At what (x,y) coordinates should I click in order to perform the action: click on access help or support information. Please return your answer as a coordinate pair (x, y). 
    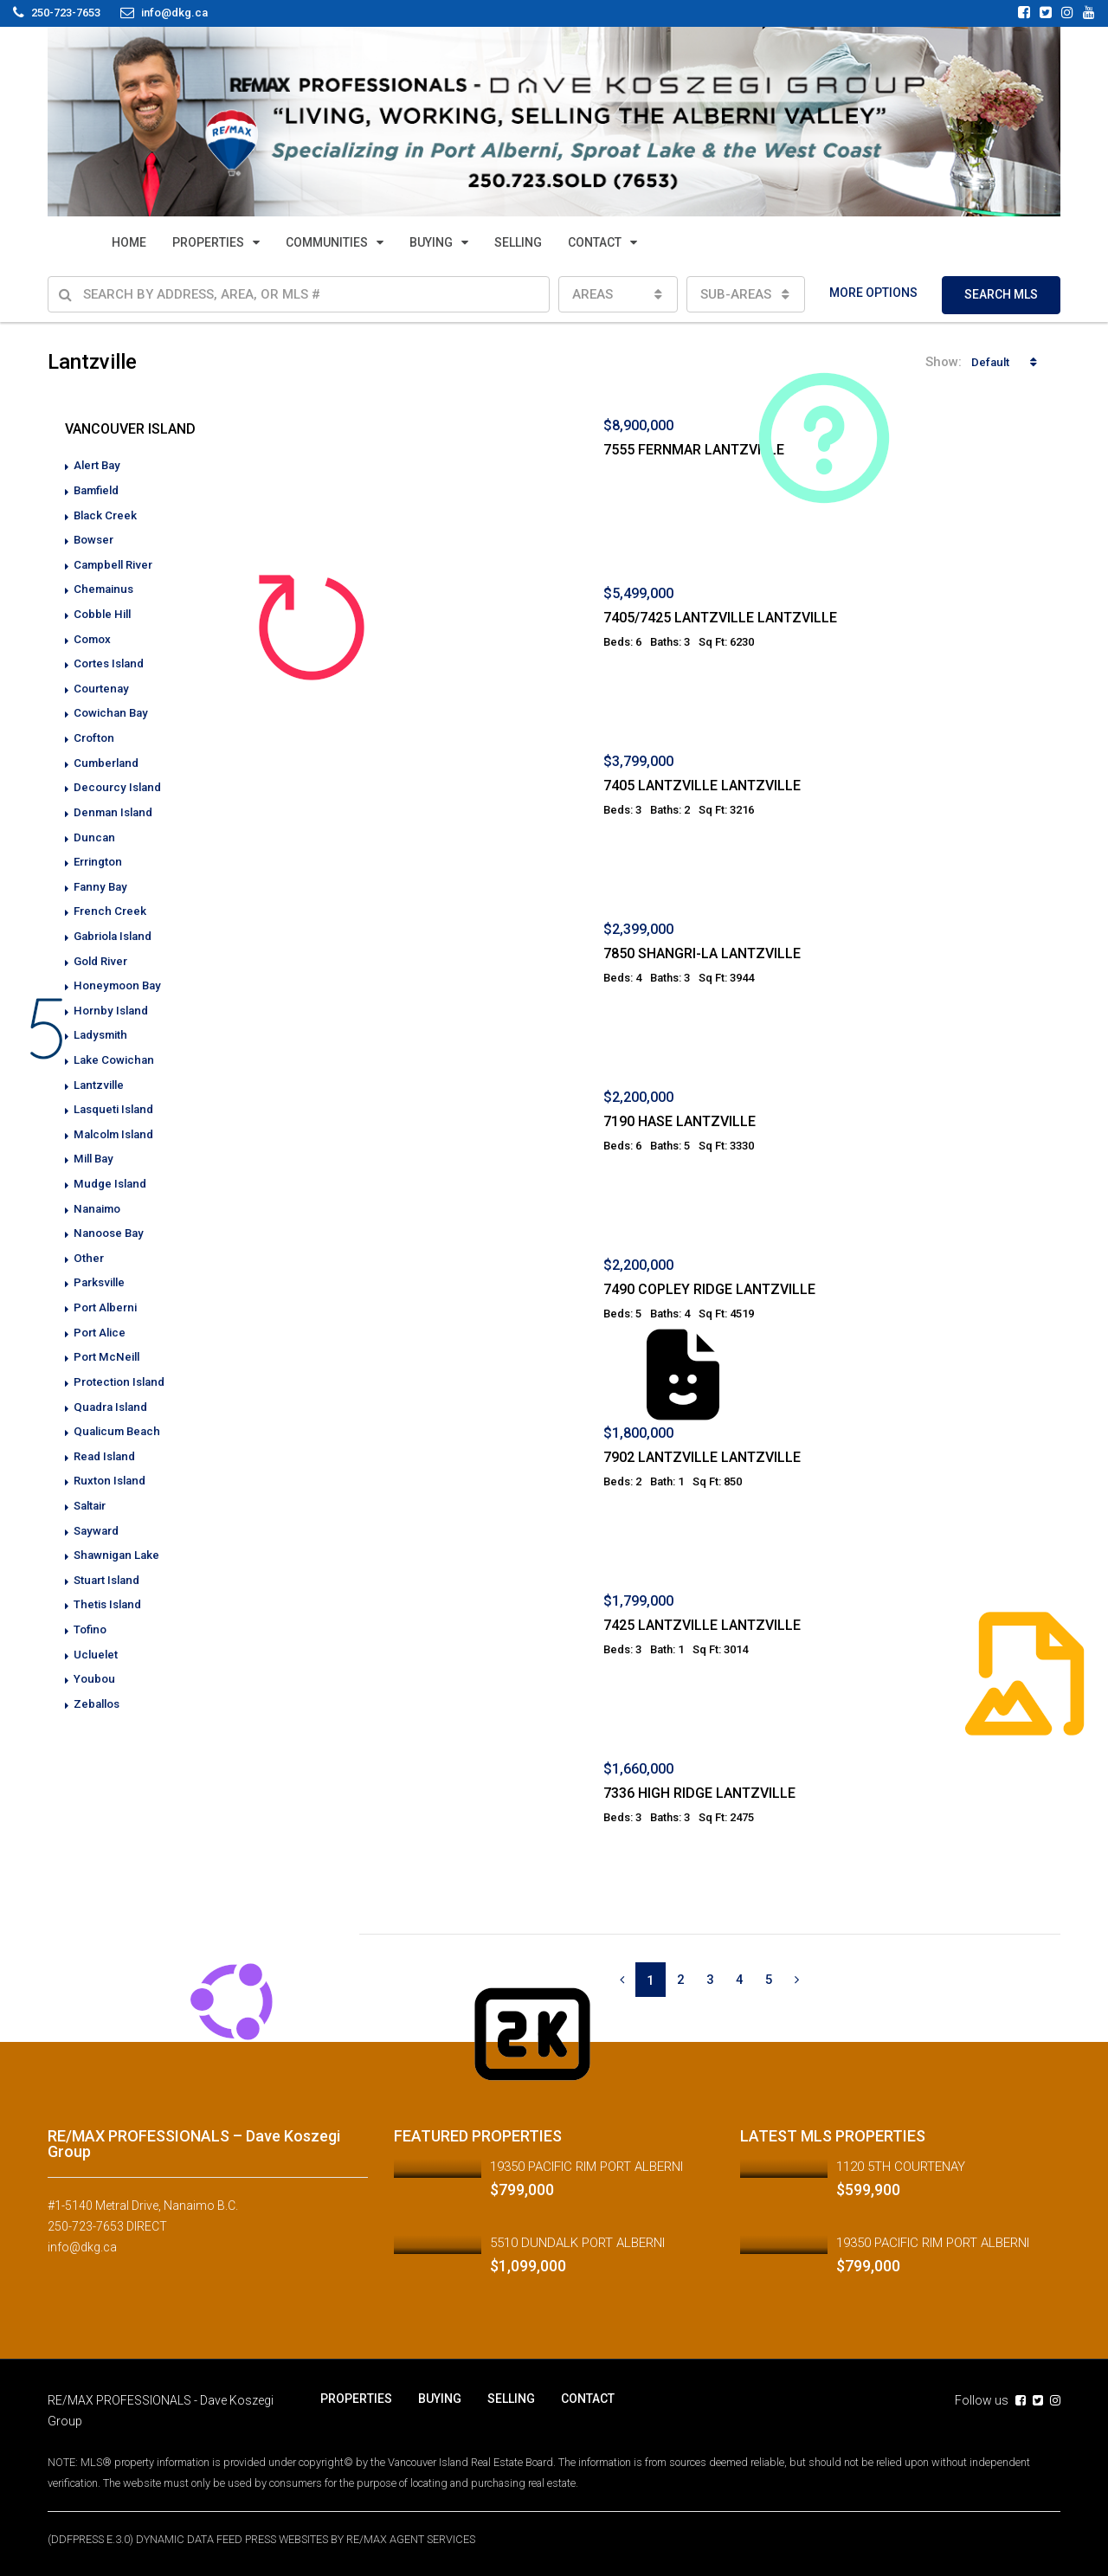
    Looking at the image, I should click on (824, 438).